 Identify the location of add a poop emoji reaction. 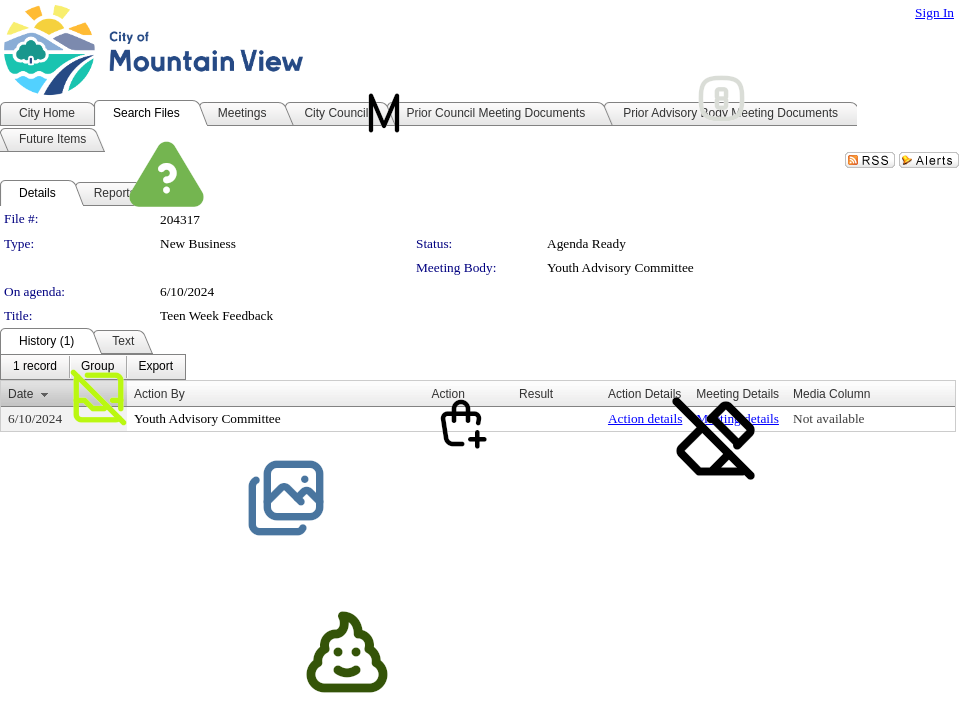
(347, 652).